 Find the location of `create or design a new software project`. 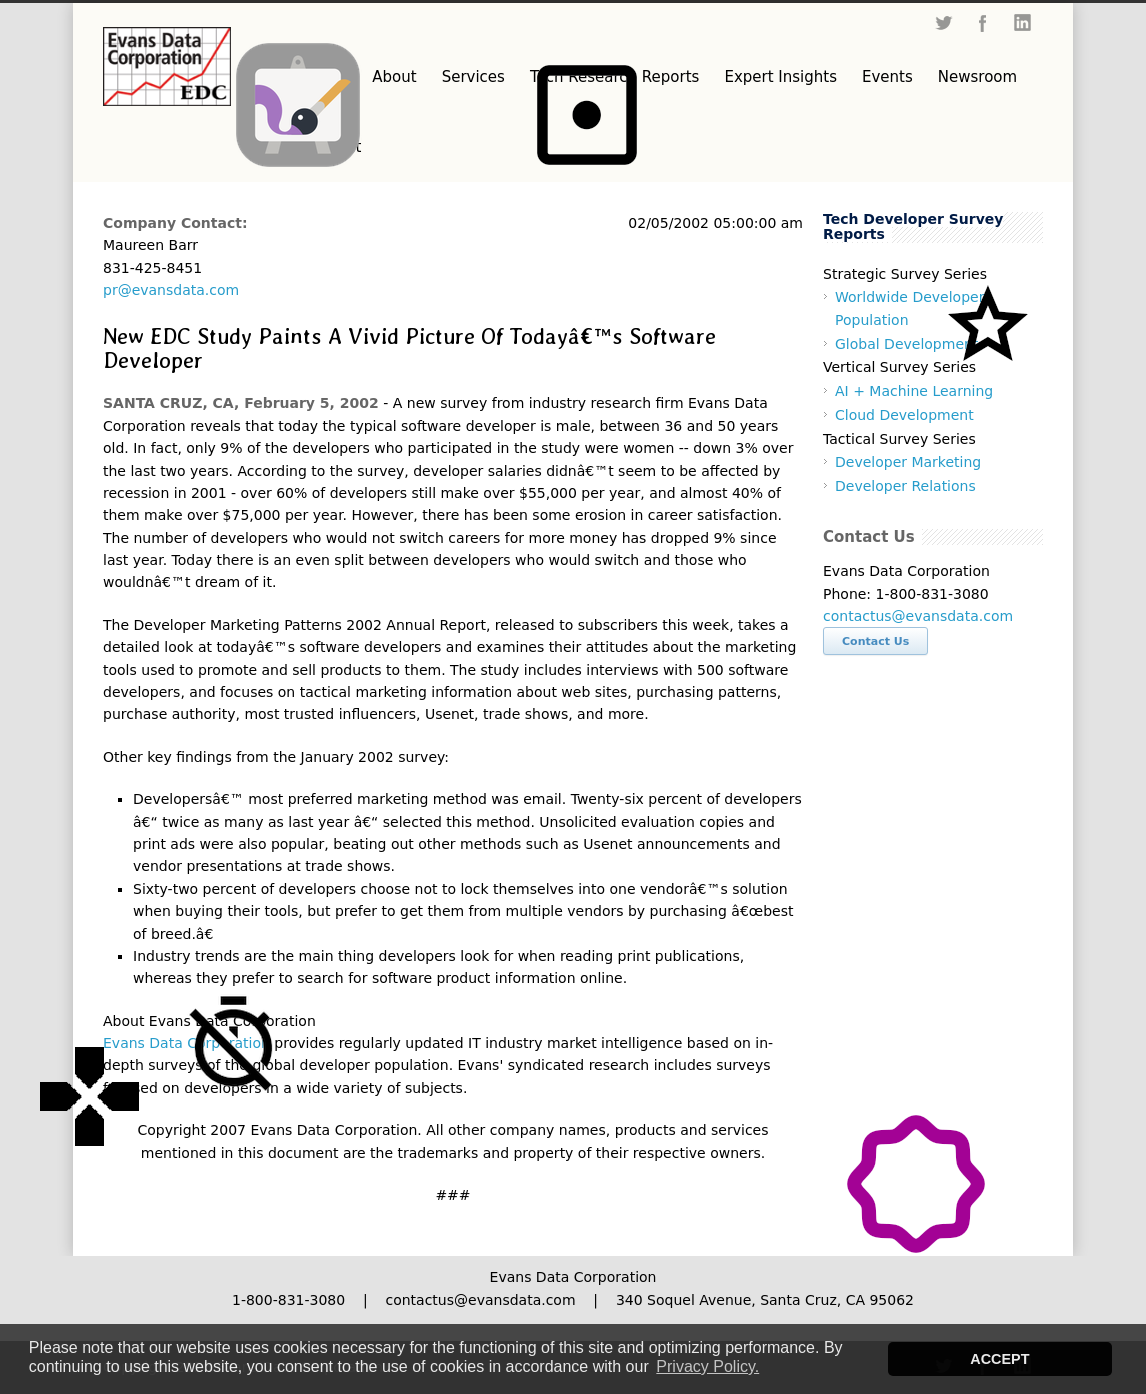

create or design a new software project is located at coordinates (298, 105).